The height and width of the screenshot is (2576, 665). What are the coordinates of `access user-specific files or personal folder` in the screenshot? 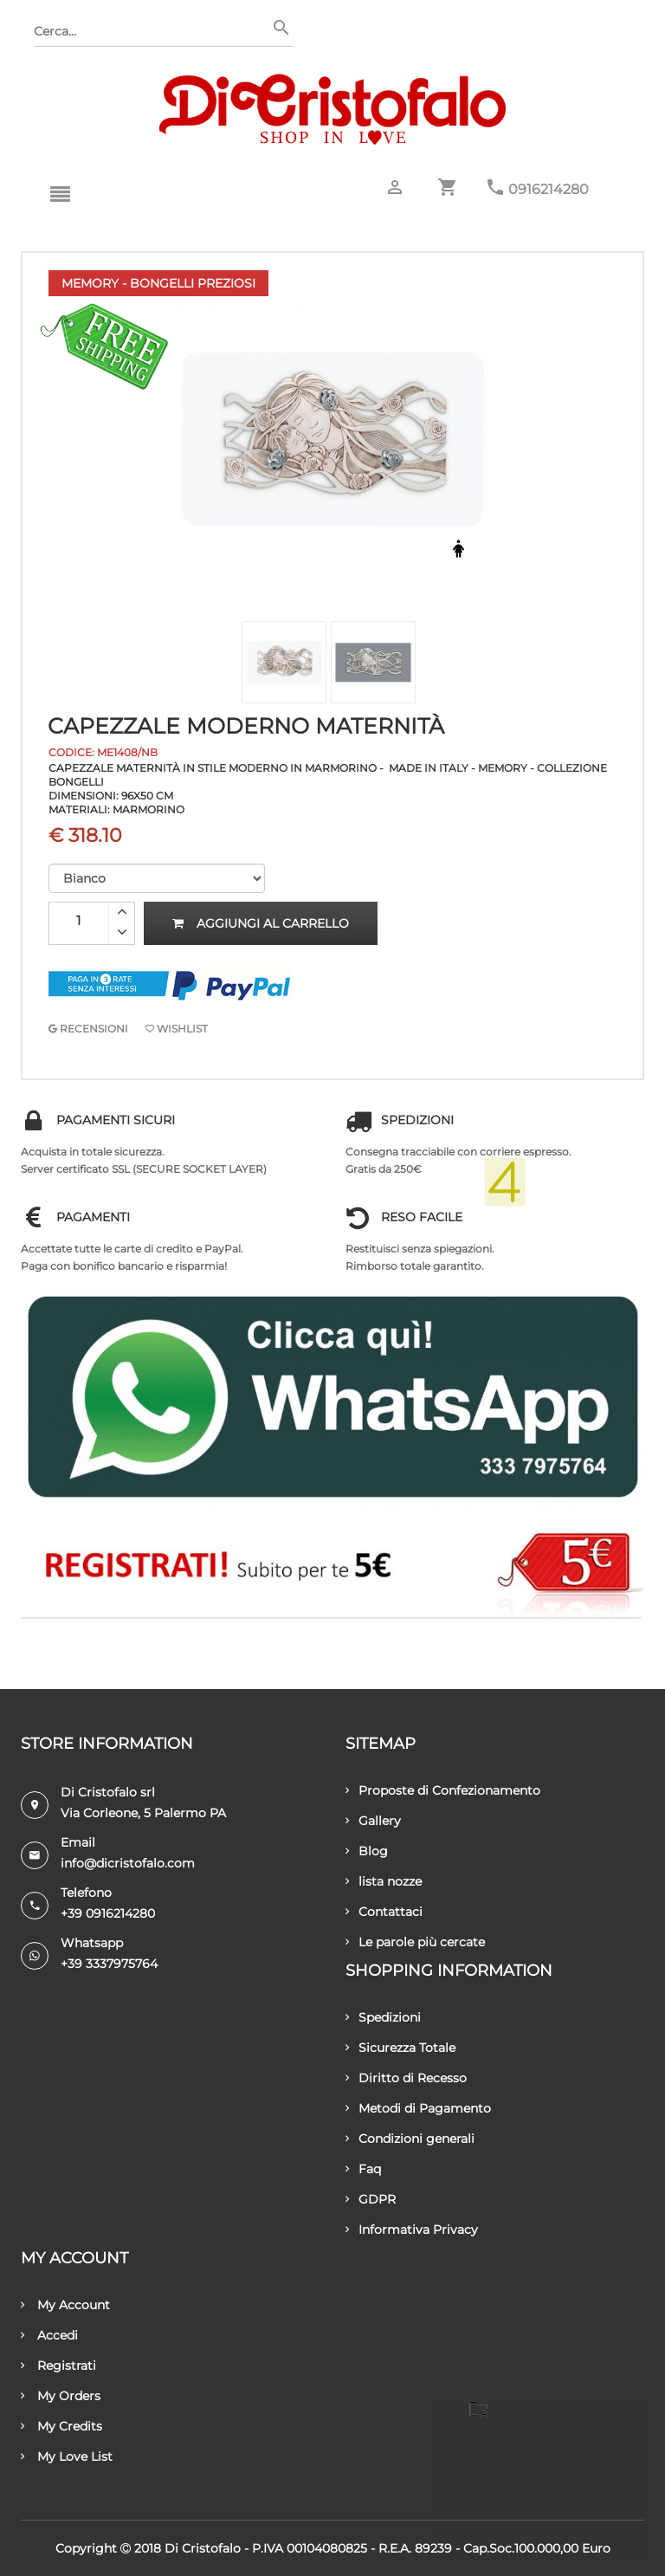 It's located at (478, 2408).